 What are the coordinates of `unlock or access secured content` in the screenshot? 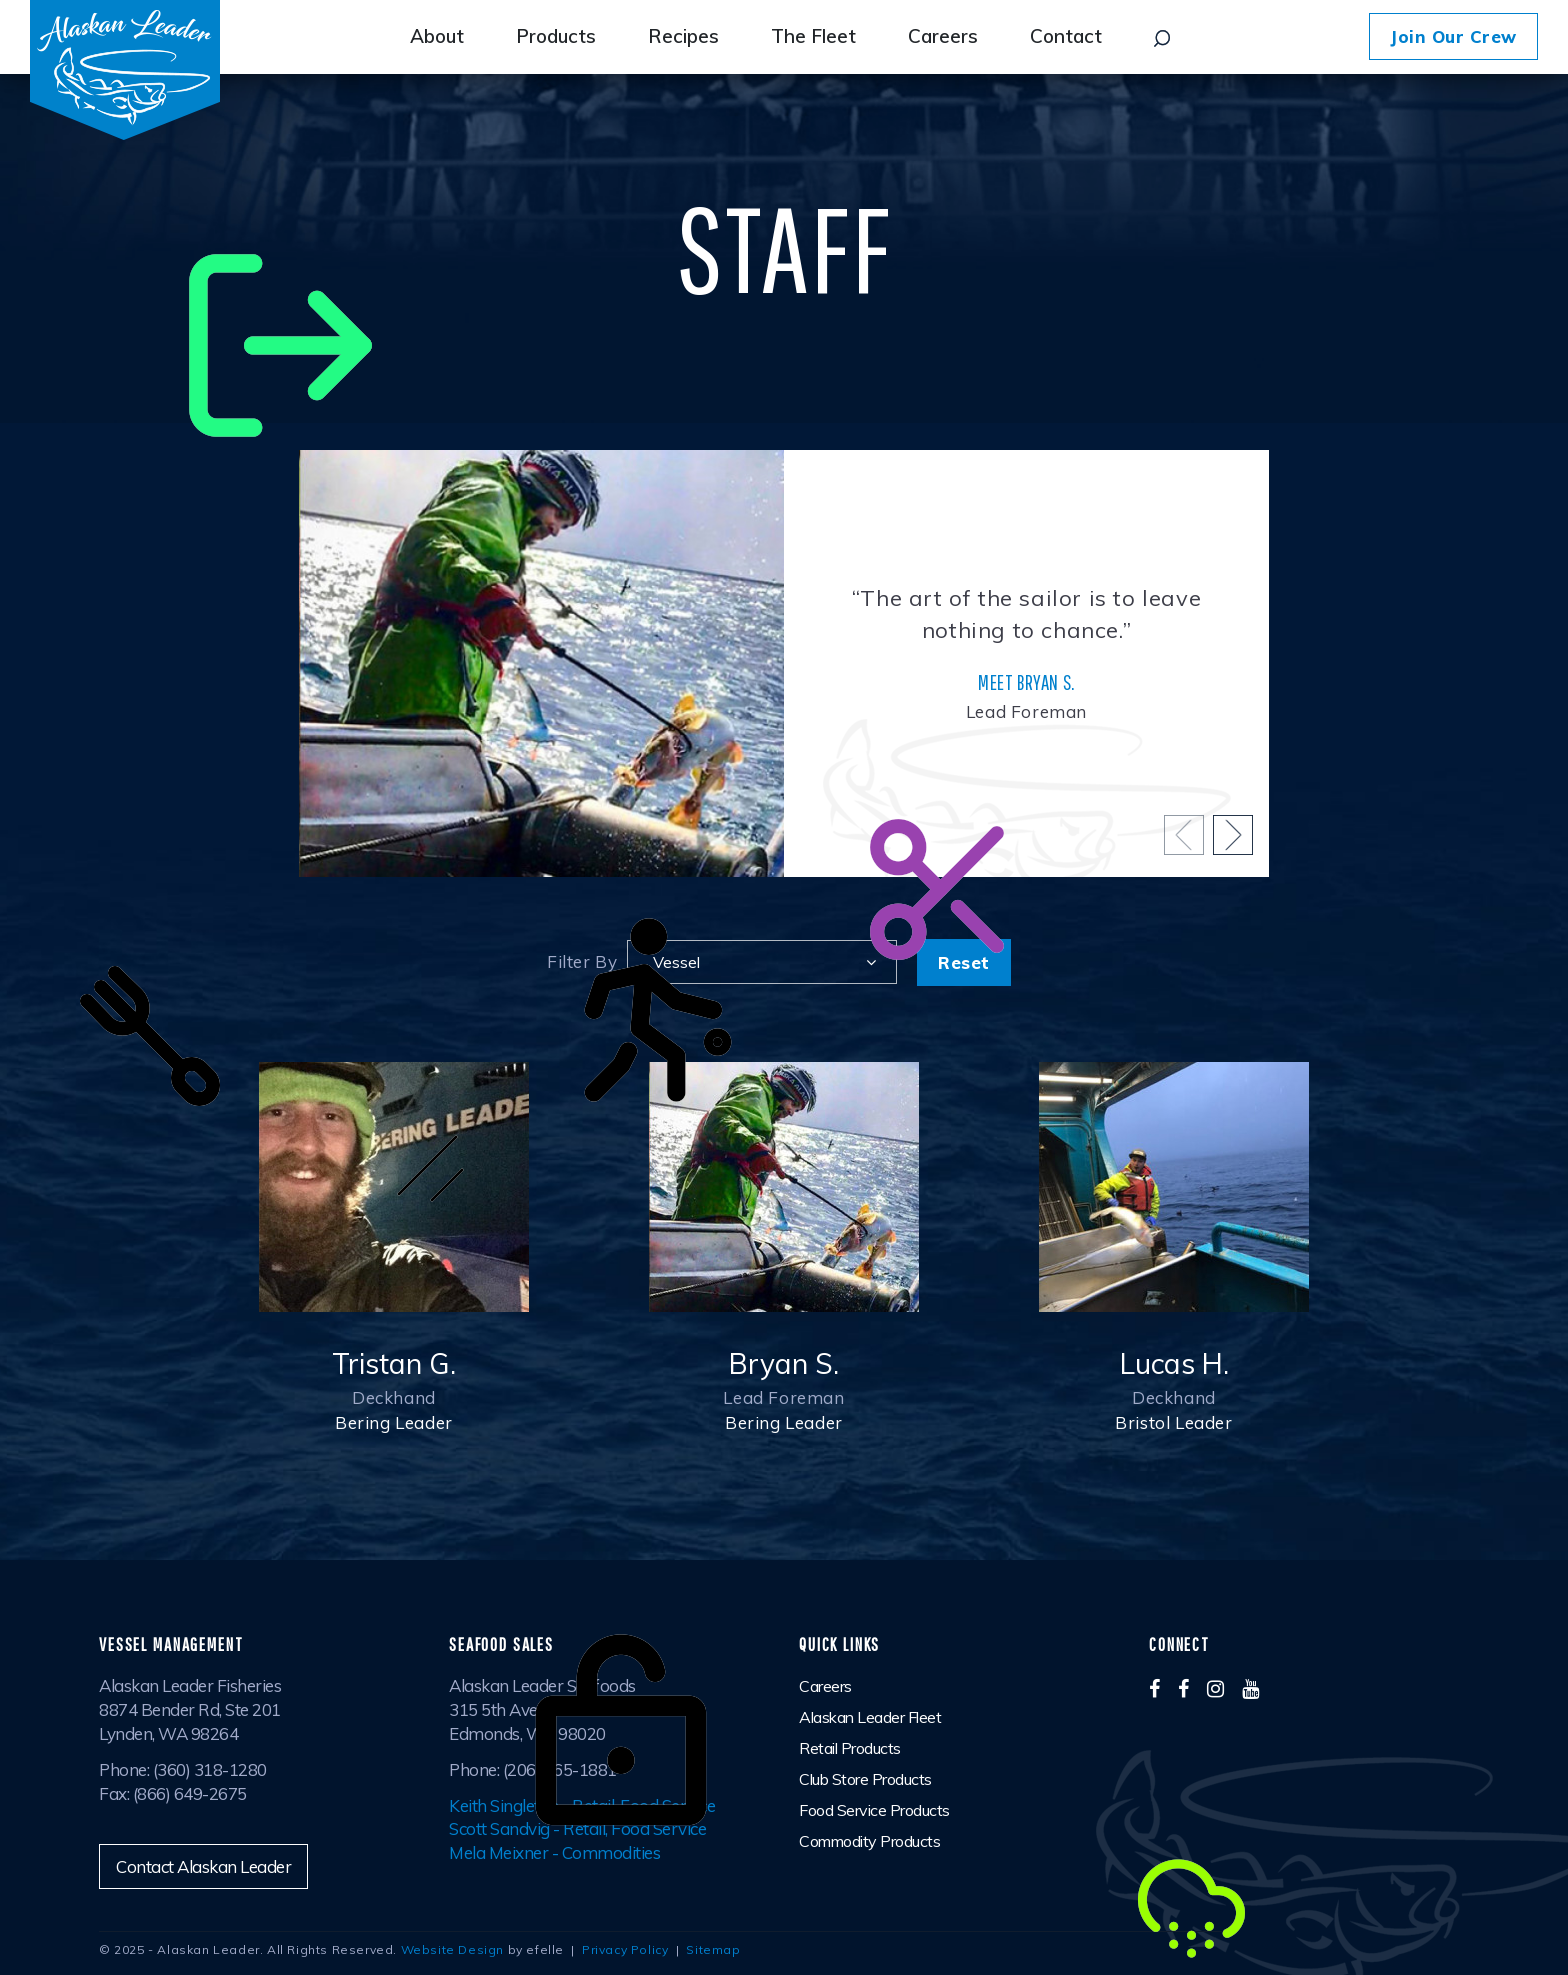 It's located at (621, 1740).